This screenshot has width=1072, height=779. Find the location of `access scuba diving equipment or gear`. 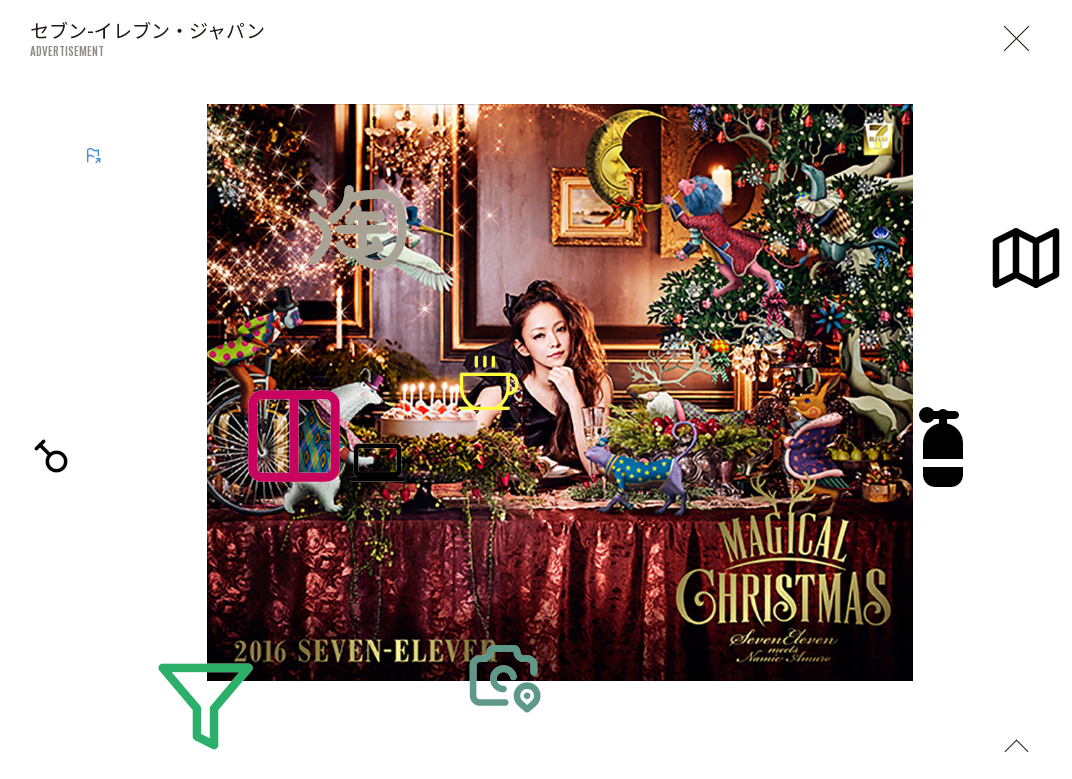

access scuba diving equipment or gear is located at coordinates (943, 447).